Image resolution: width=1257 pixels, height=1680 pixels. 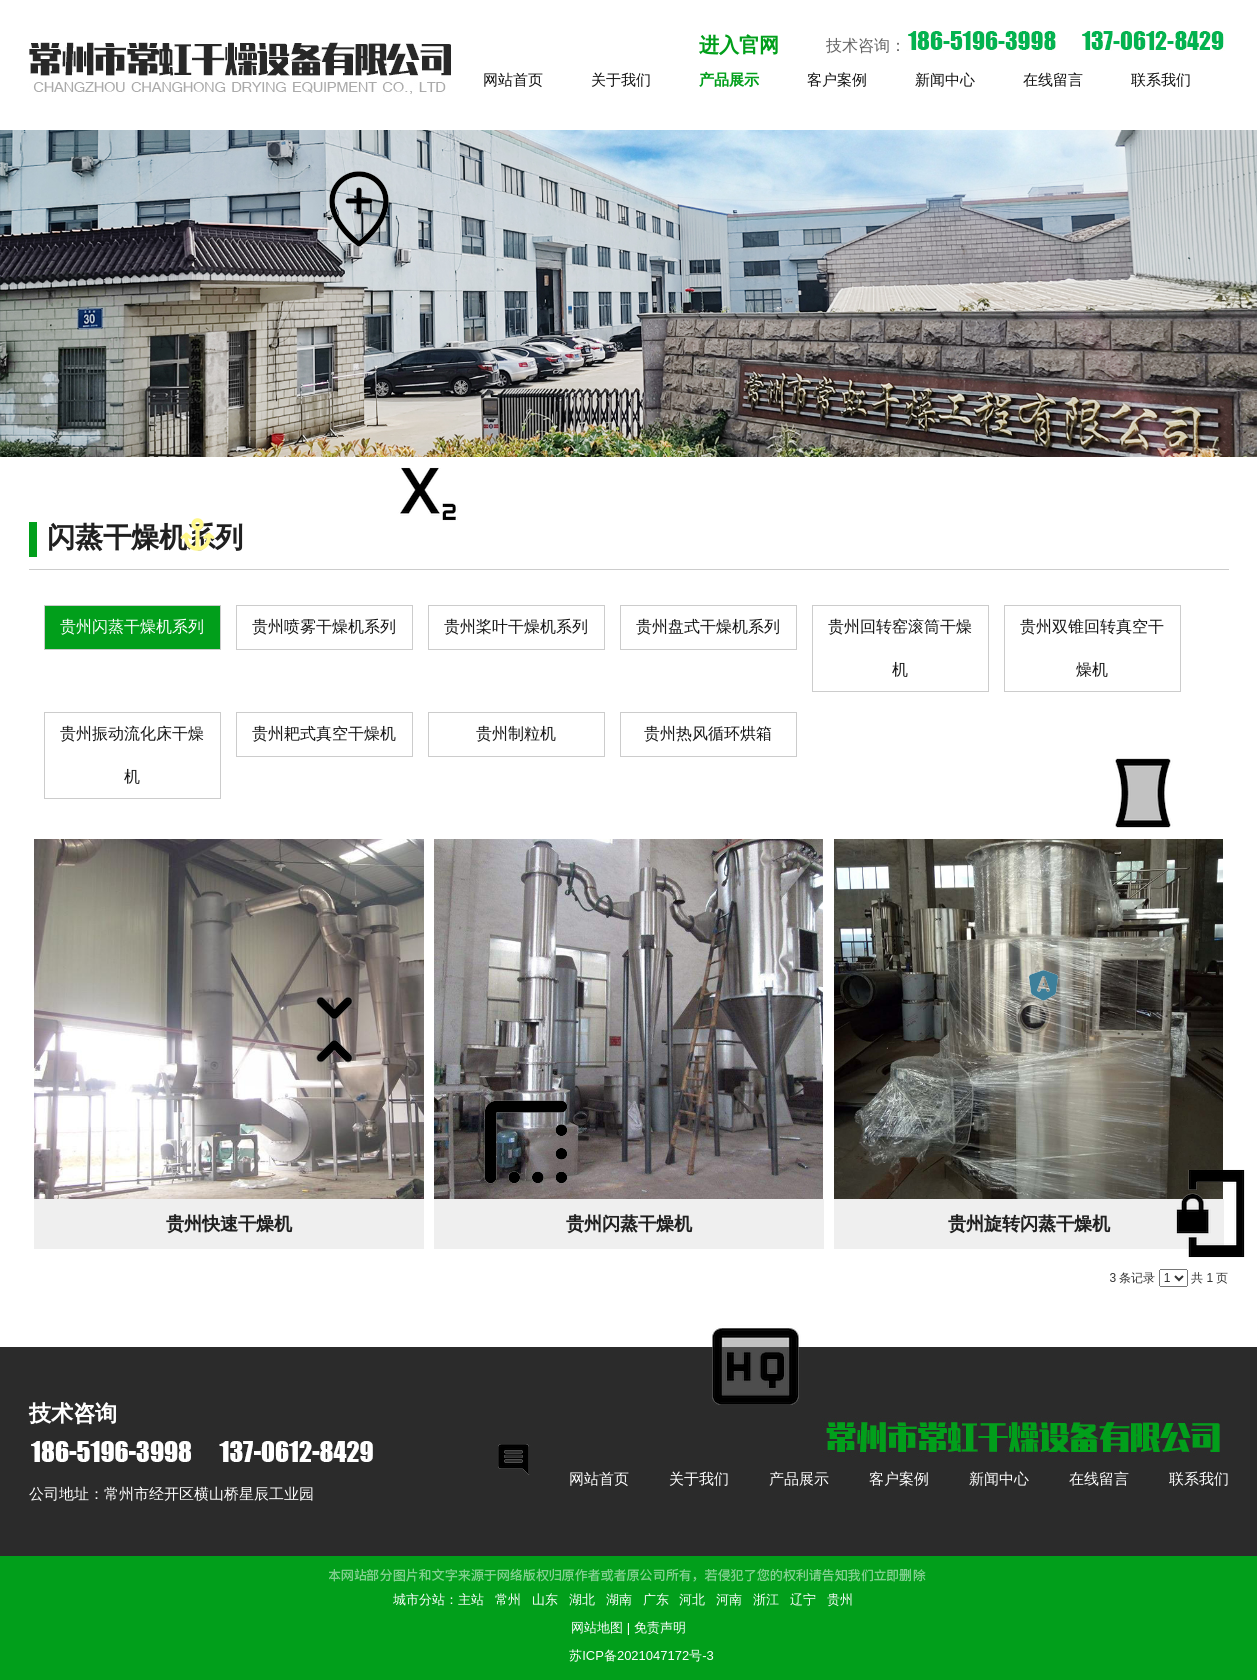 What do you see at coordinates (334, 1029) in the screenshot?
I see `collapse expanded content` at bounding box center [334, 1029].